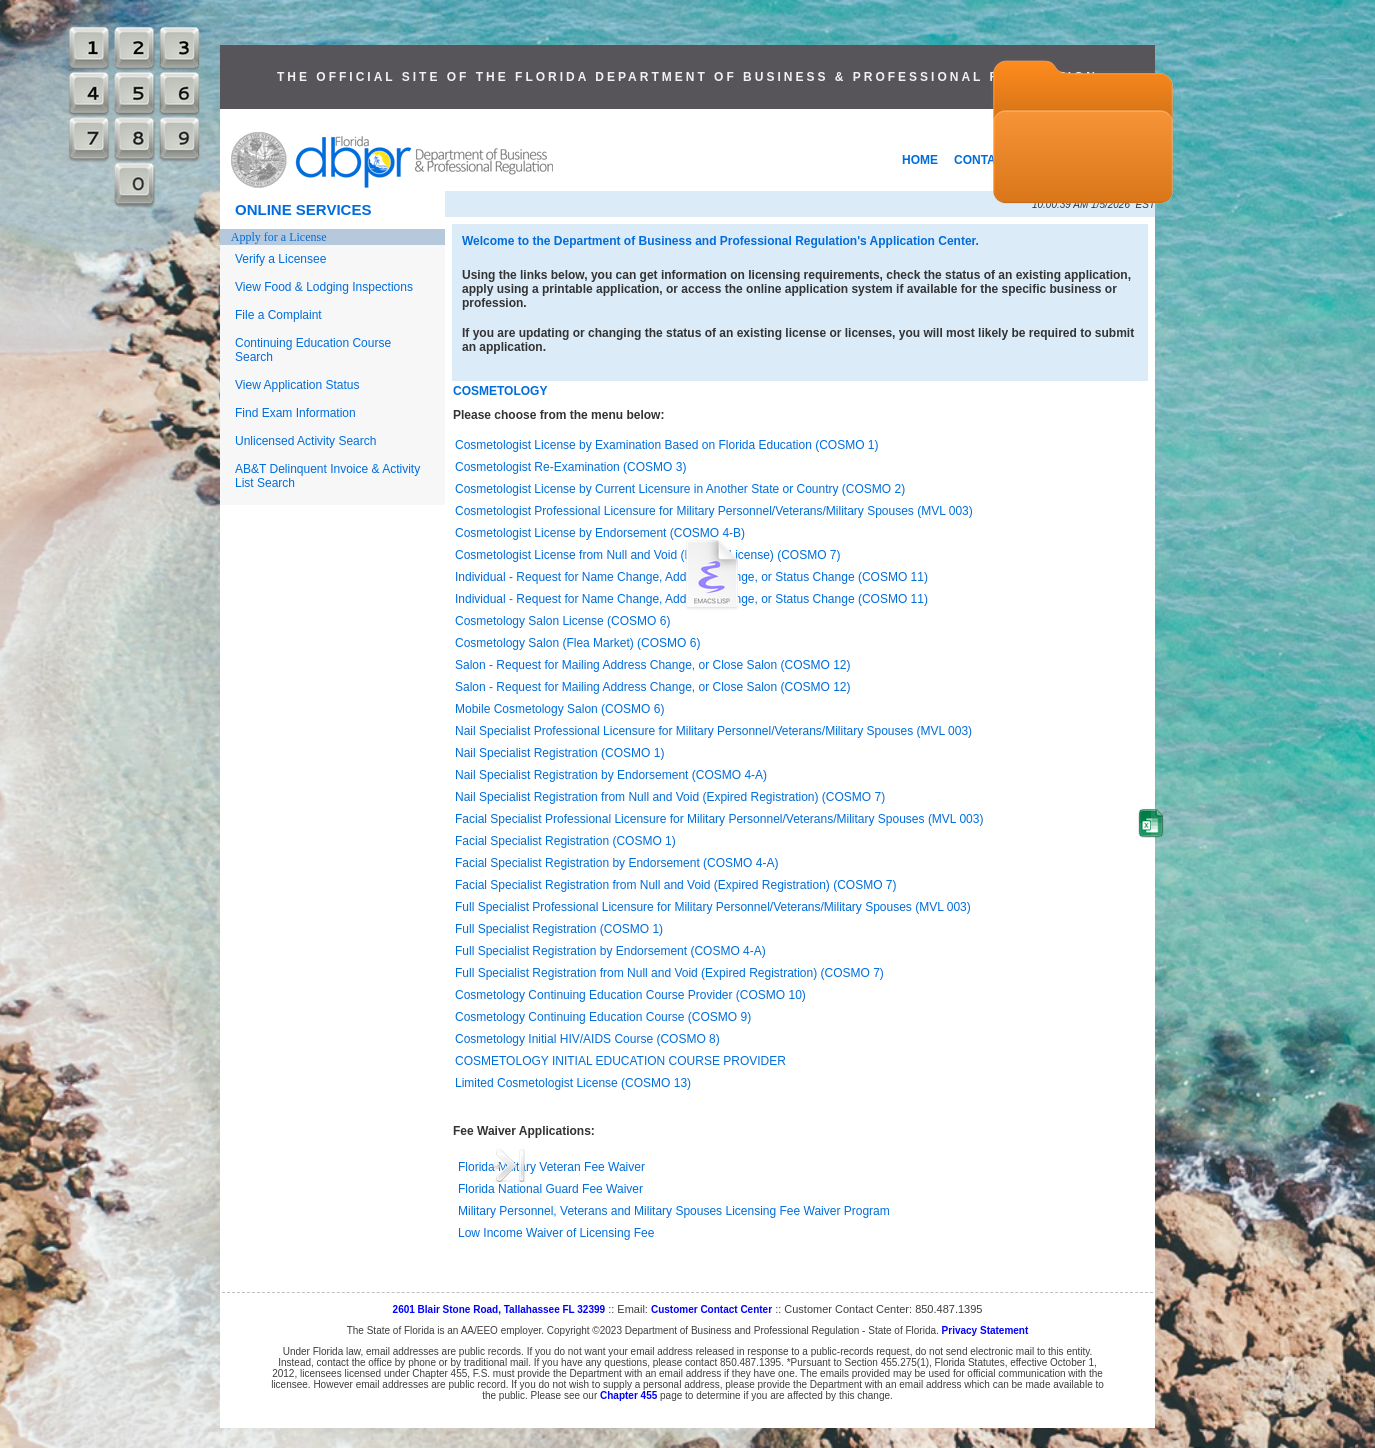 The image size is (1375, 1448). I want to click on open a microsoft excel spreadsheet file, so click(1151, 823).